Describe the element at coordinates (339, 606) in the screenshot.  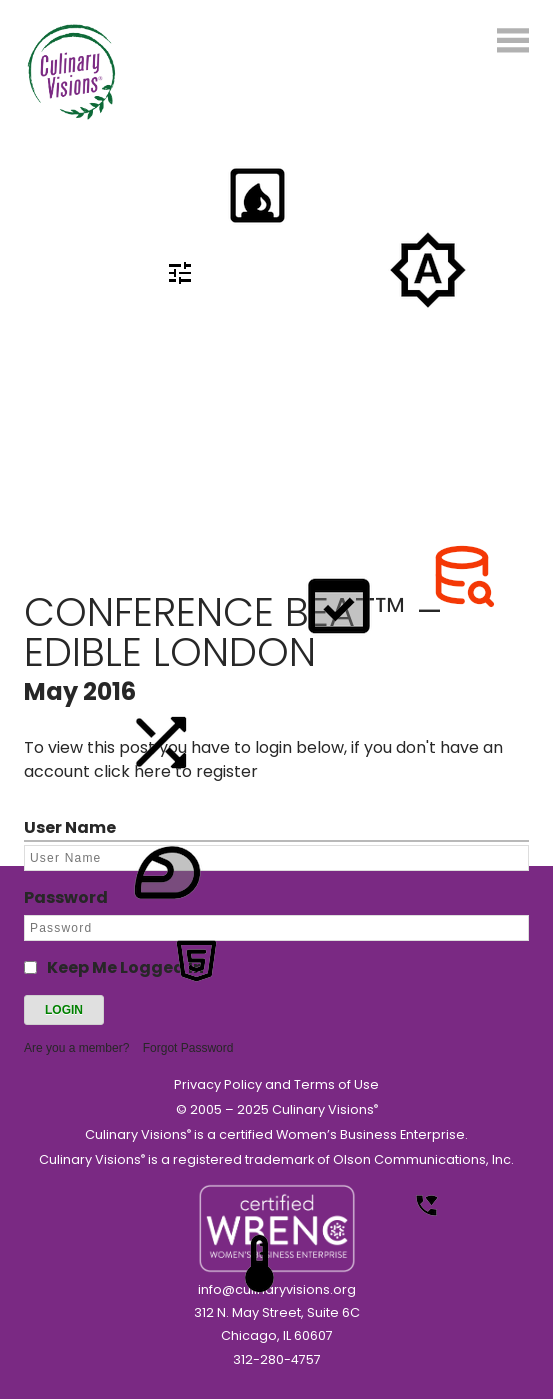
I see `indicates a verified domain or website` at that location.